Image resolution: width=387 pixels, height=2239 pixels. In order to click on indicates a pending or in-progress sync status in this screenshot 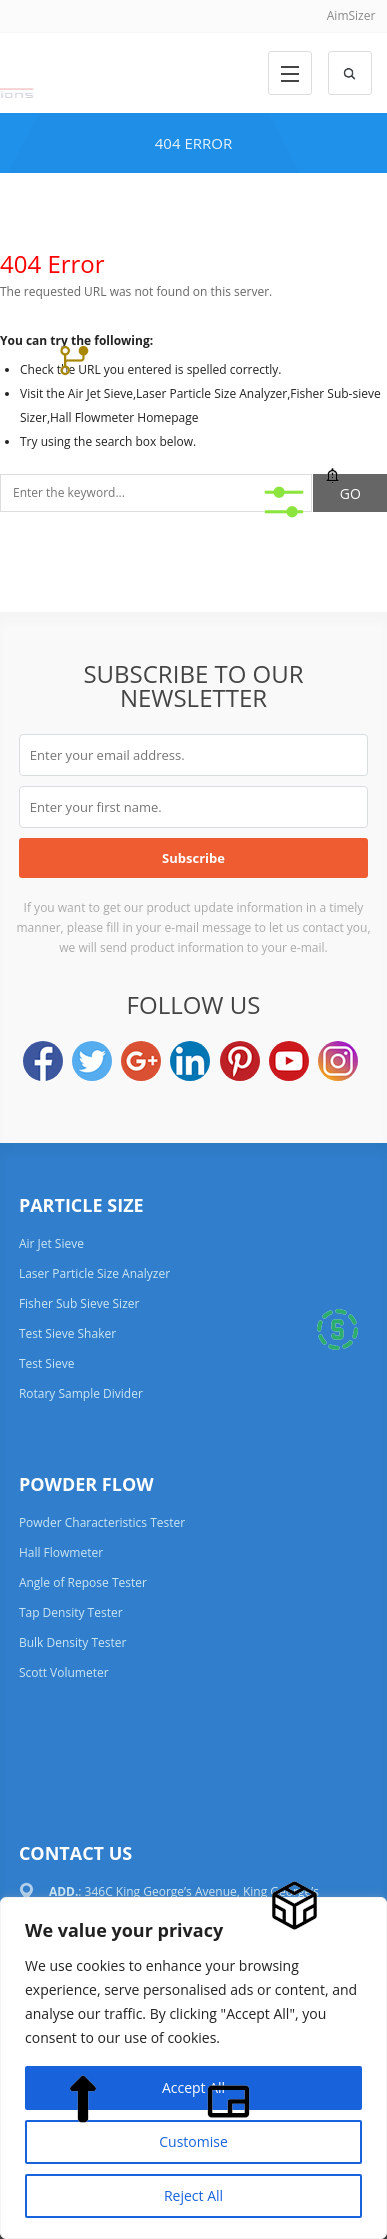, I will do `click(337, 1329)`.